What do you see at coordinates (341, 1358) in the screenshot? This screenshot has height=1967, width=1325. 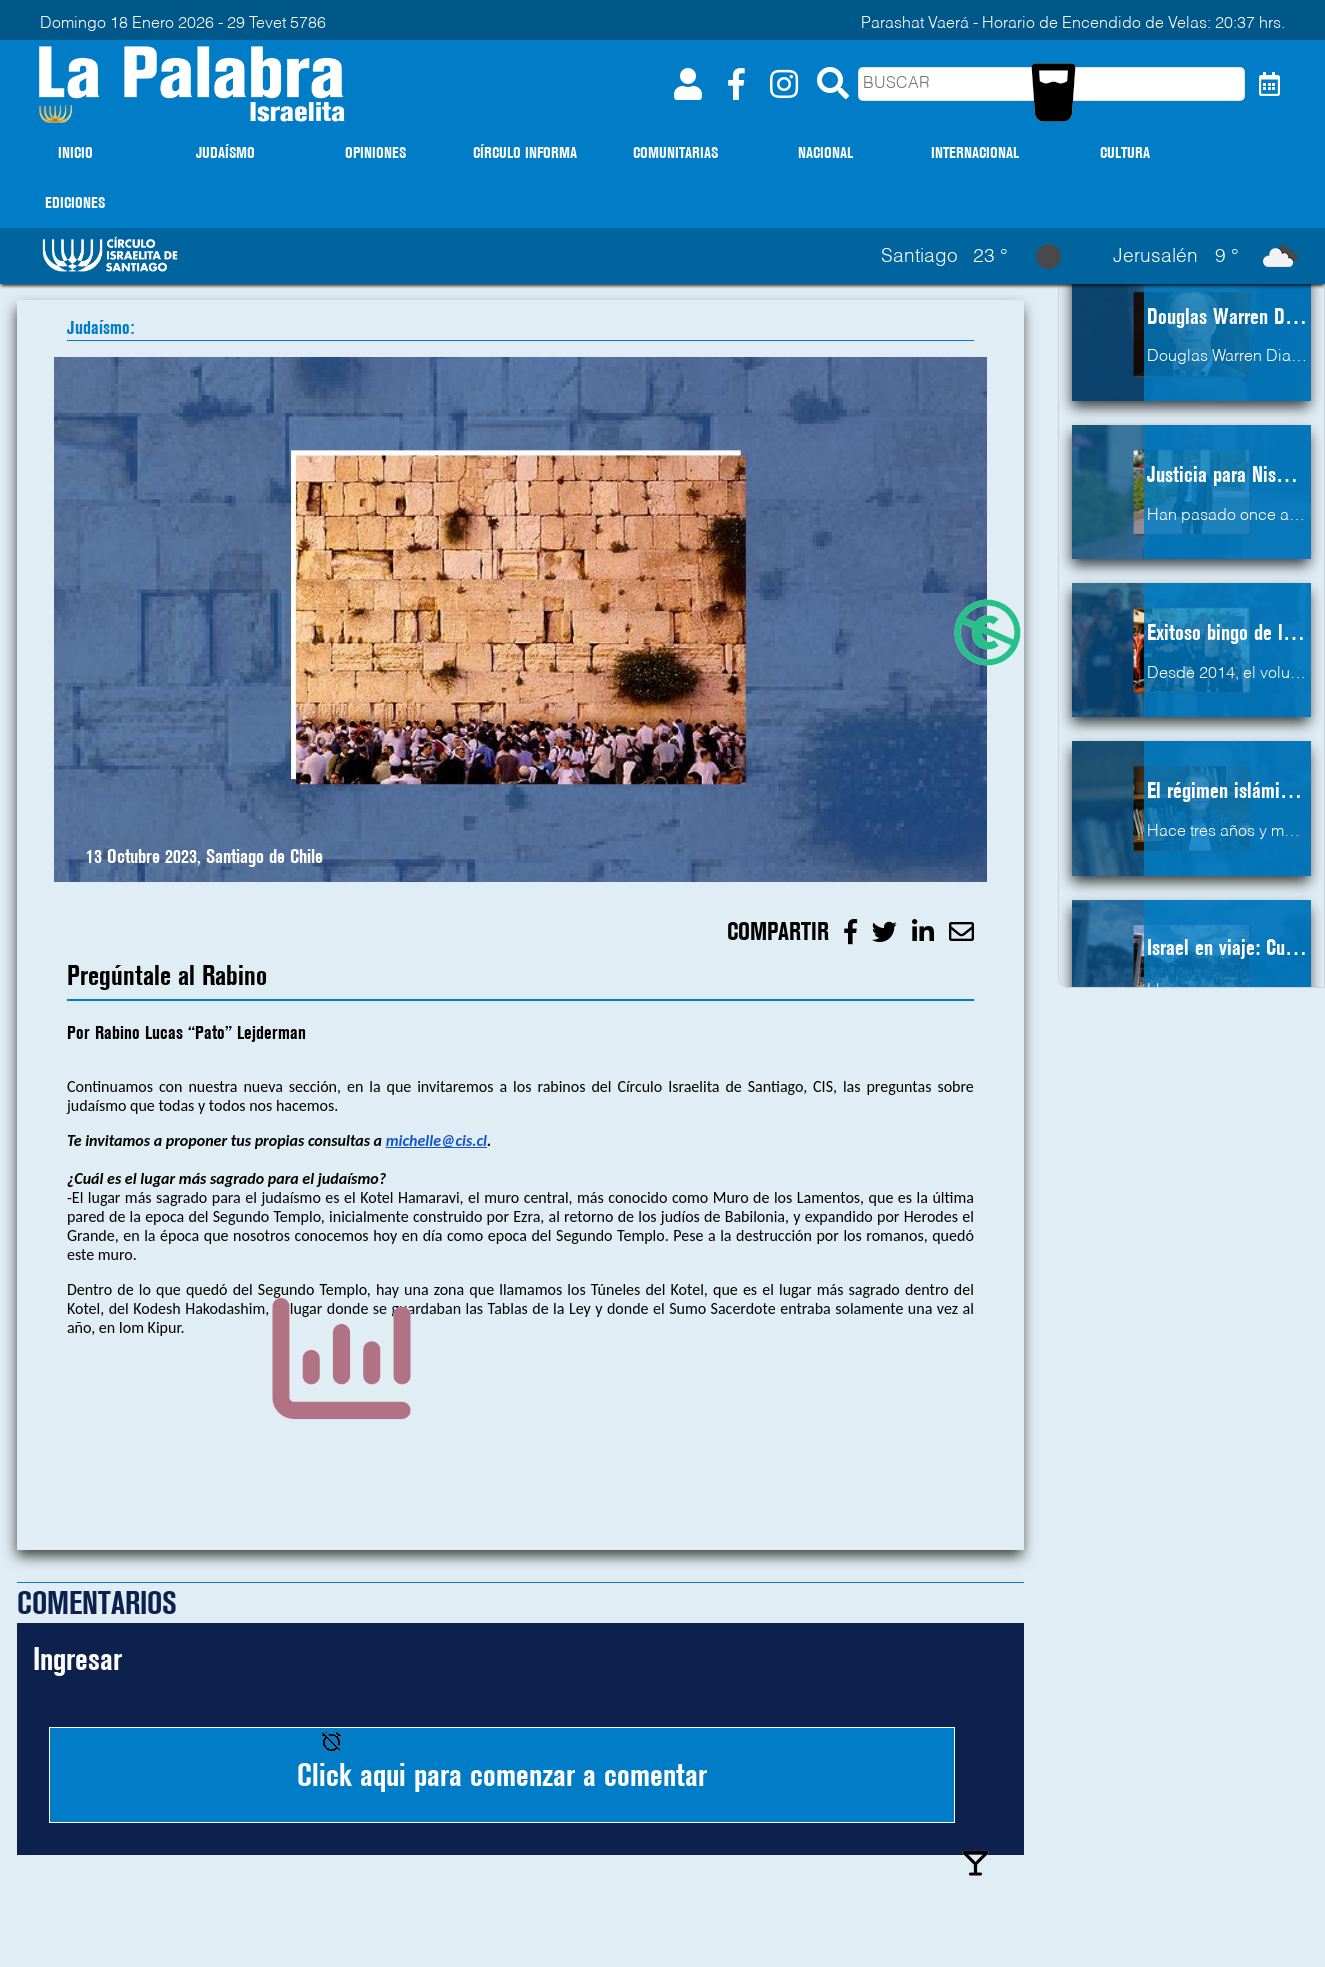 I see `view analytics or statistics` at bounding box center [341, 1358].